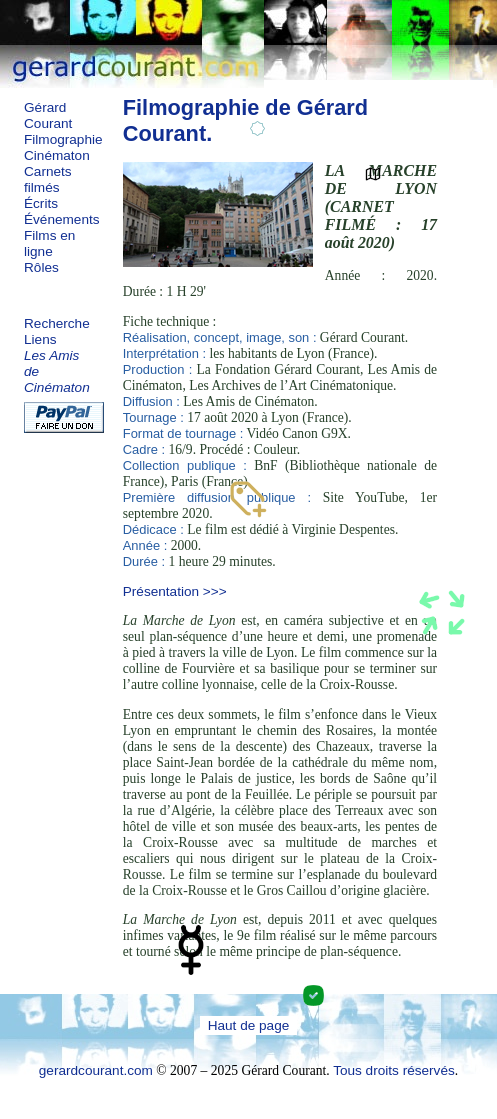 The width and height of the screenshot is (497, 1119). I want to click on select hermaphrodite/intersex gender identity, so click(191, 950).